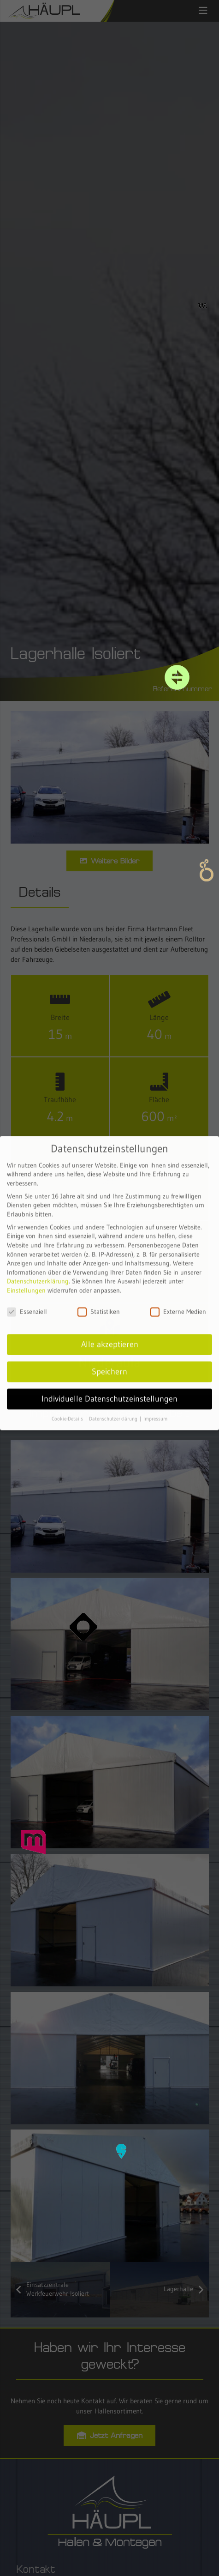  Describe the element at coordinates (202, 306) in the screenshot. I see `open the Write.as blogging platform` at that location.